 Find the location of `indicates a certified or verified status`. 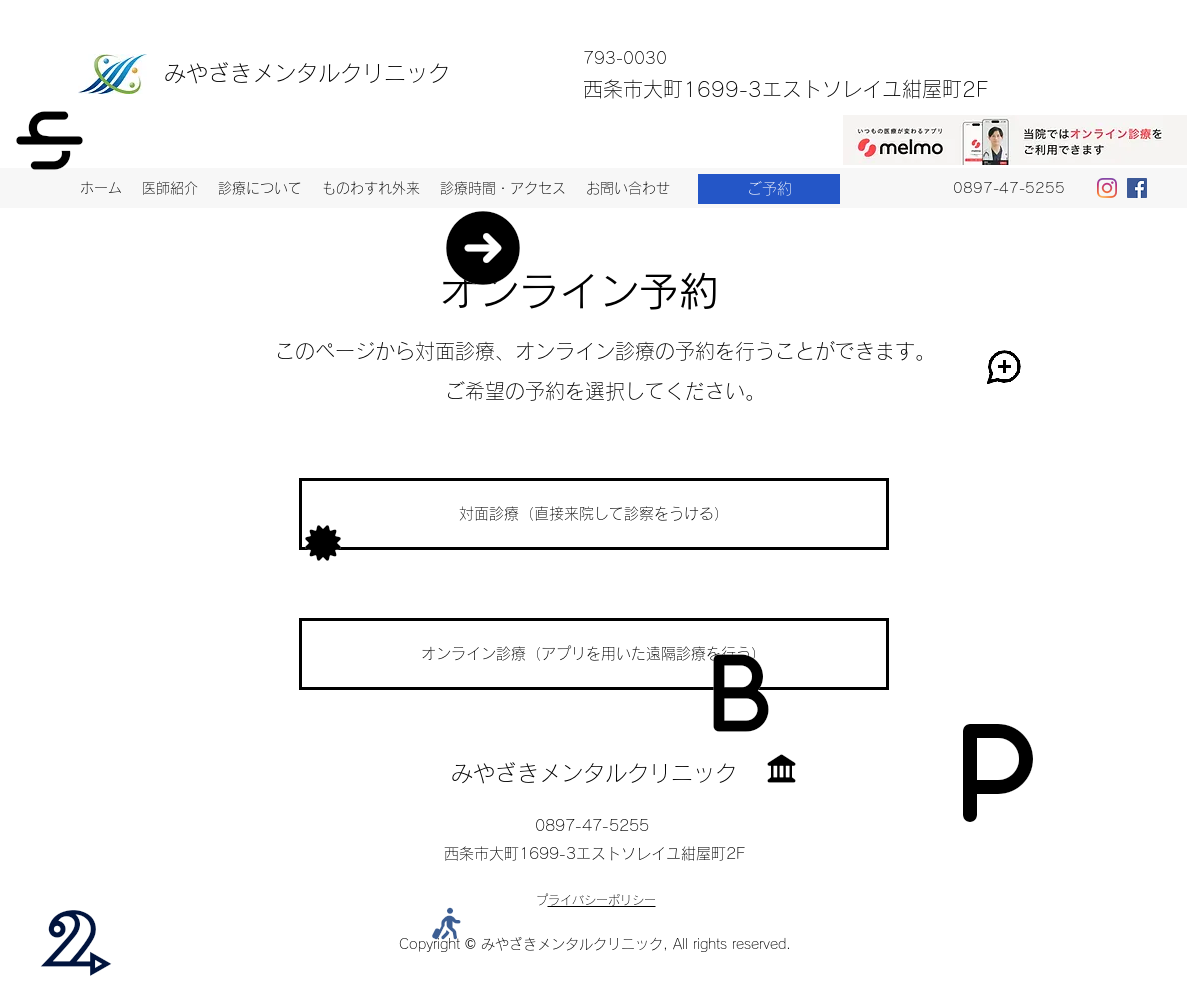

indicates a certified or verified status is located at coordinates (323, 543).